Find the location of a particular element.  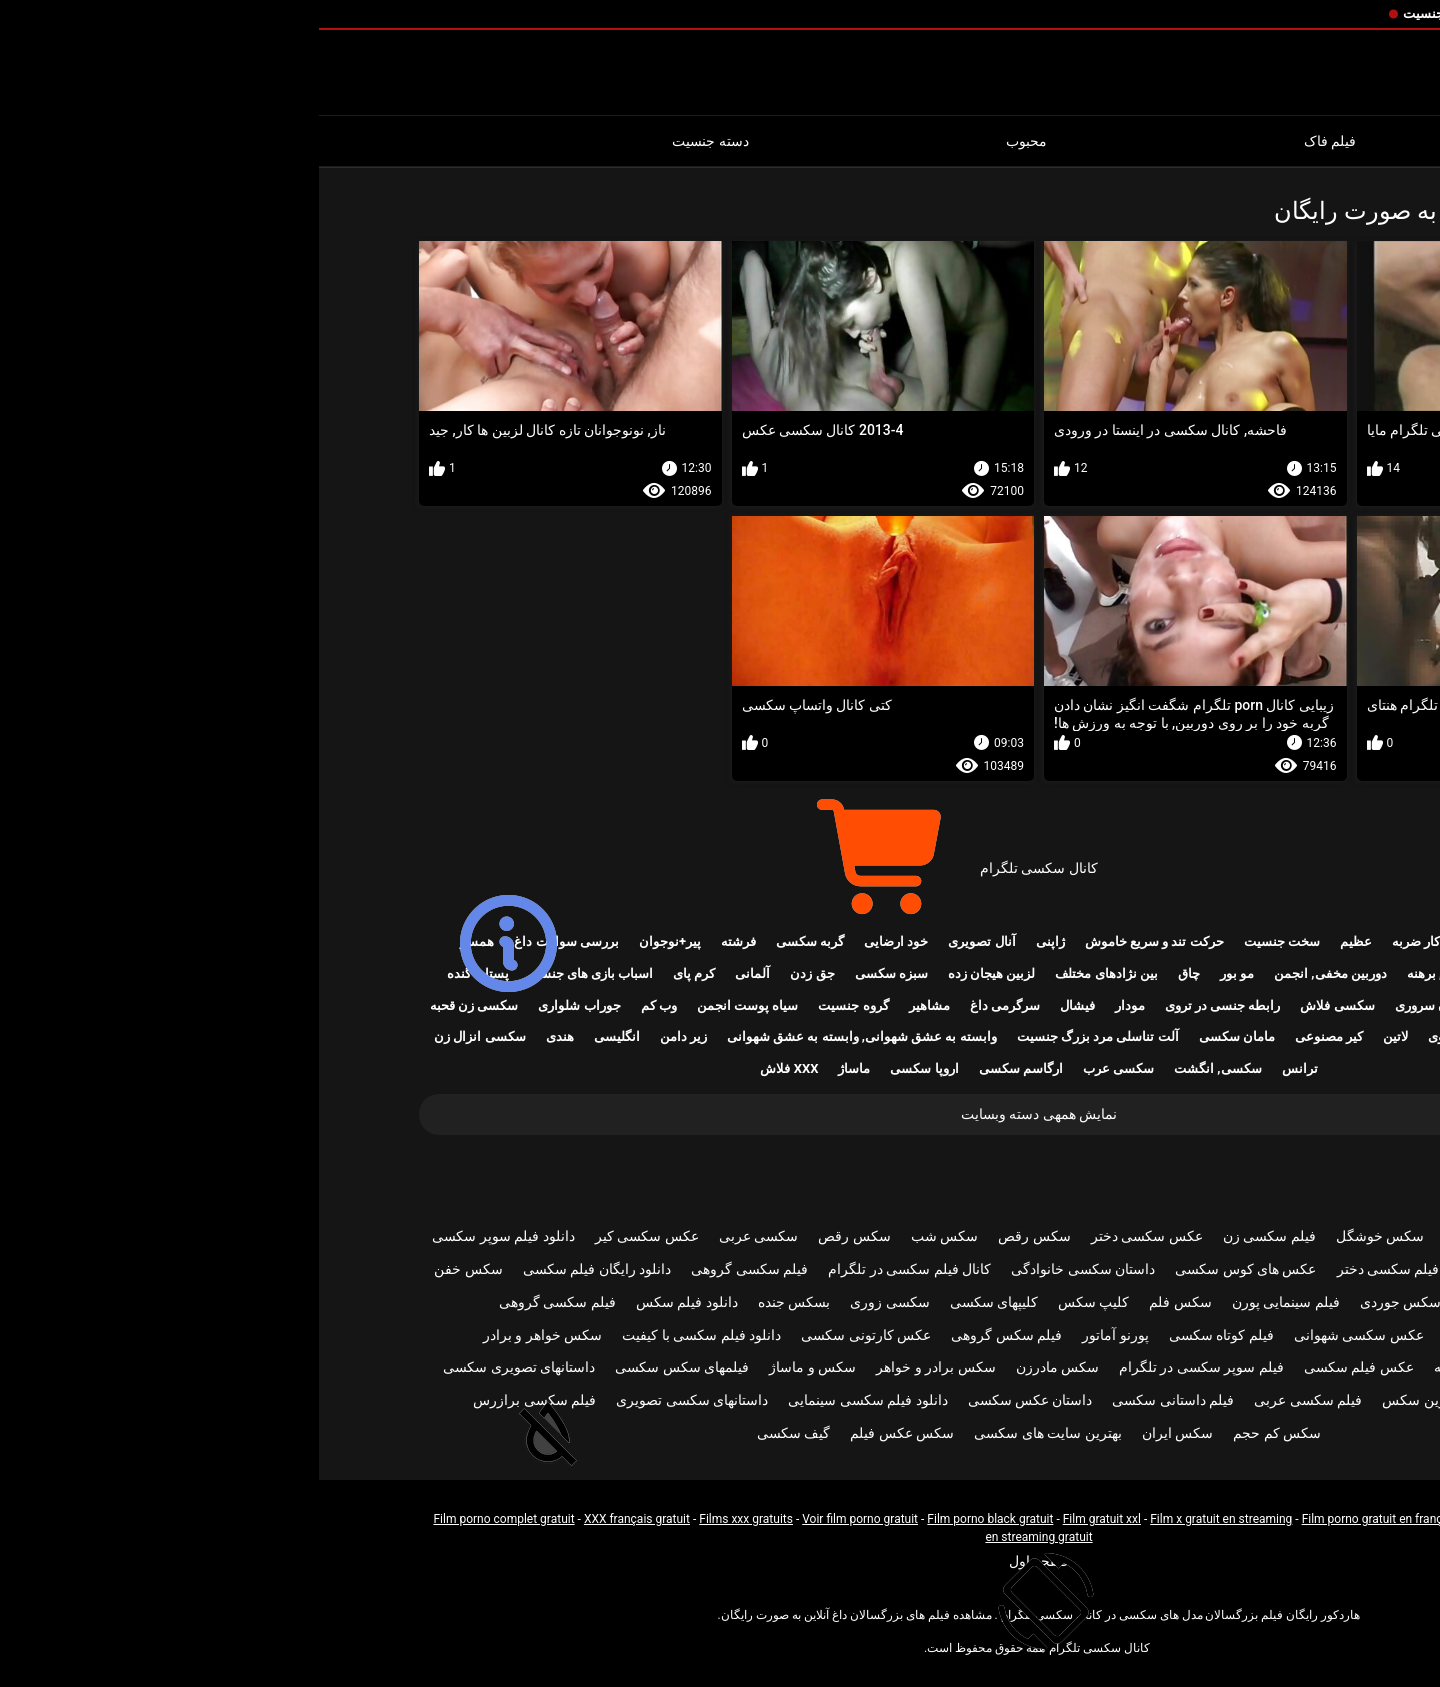

view your shopping cart is located at coordinates (886, 858).